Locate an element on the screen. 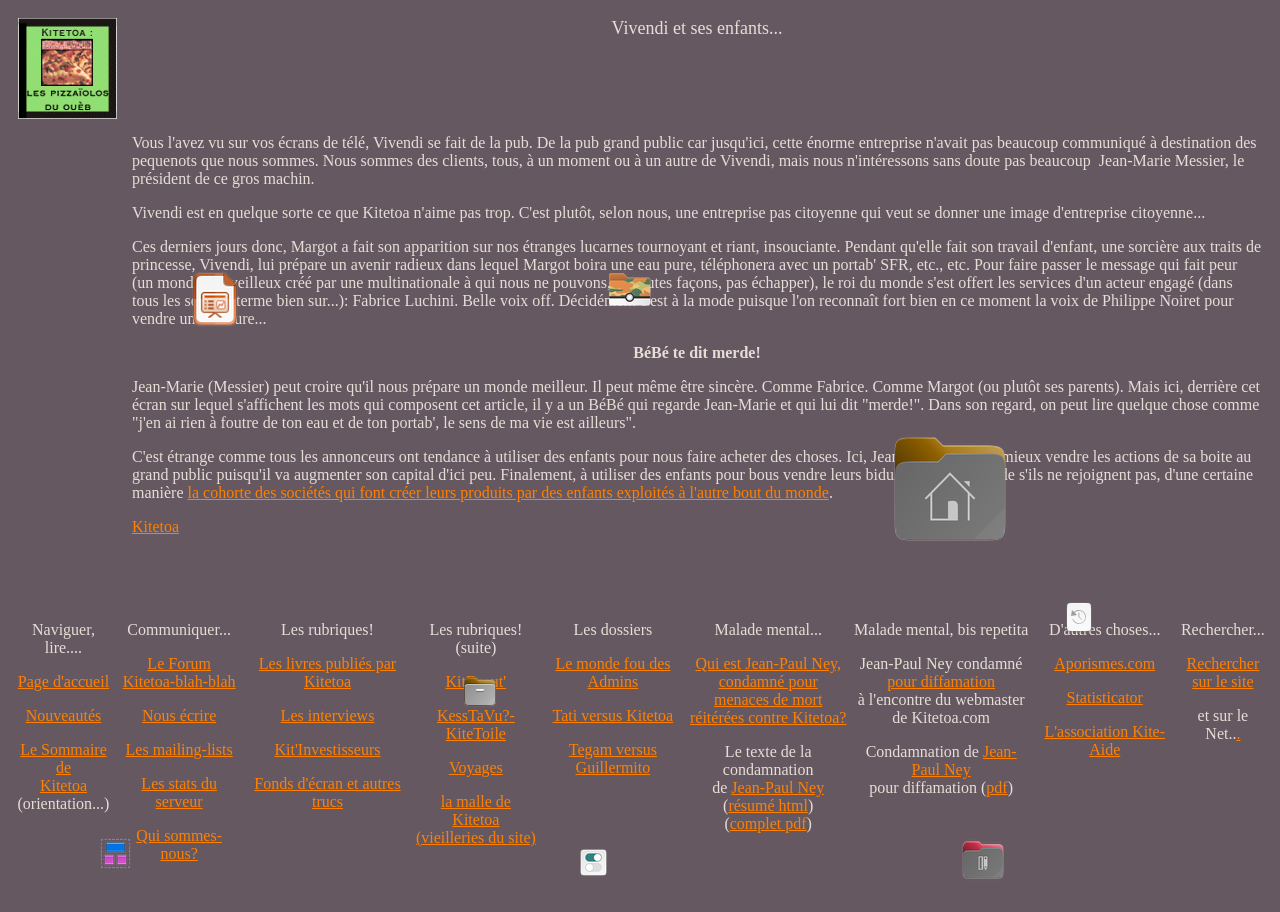  open gnome tweaks settings application is located at coordinates (593, 862).